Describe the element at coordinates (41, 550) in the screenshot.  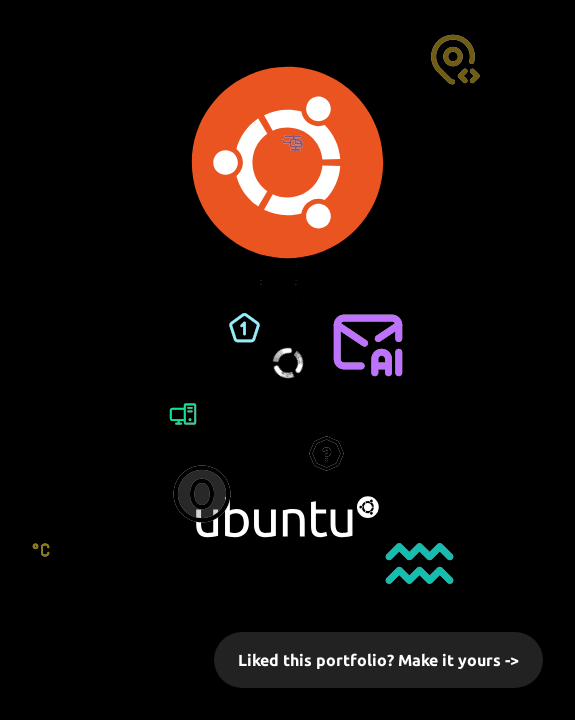
I see `display temperature in celsius` at that location.